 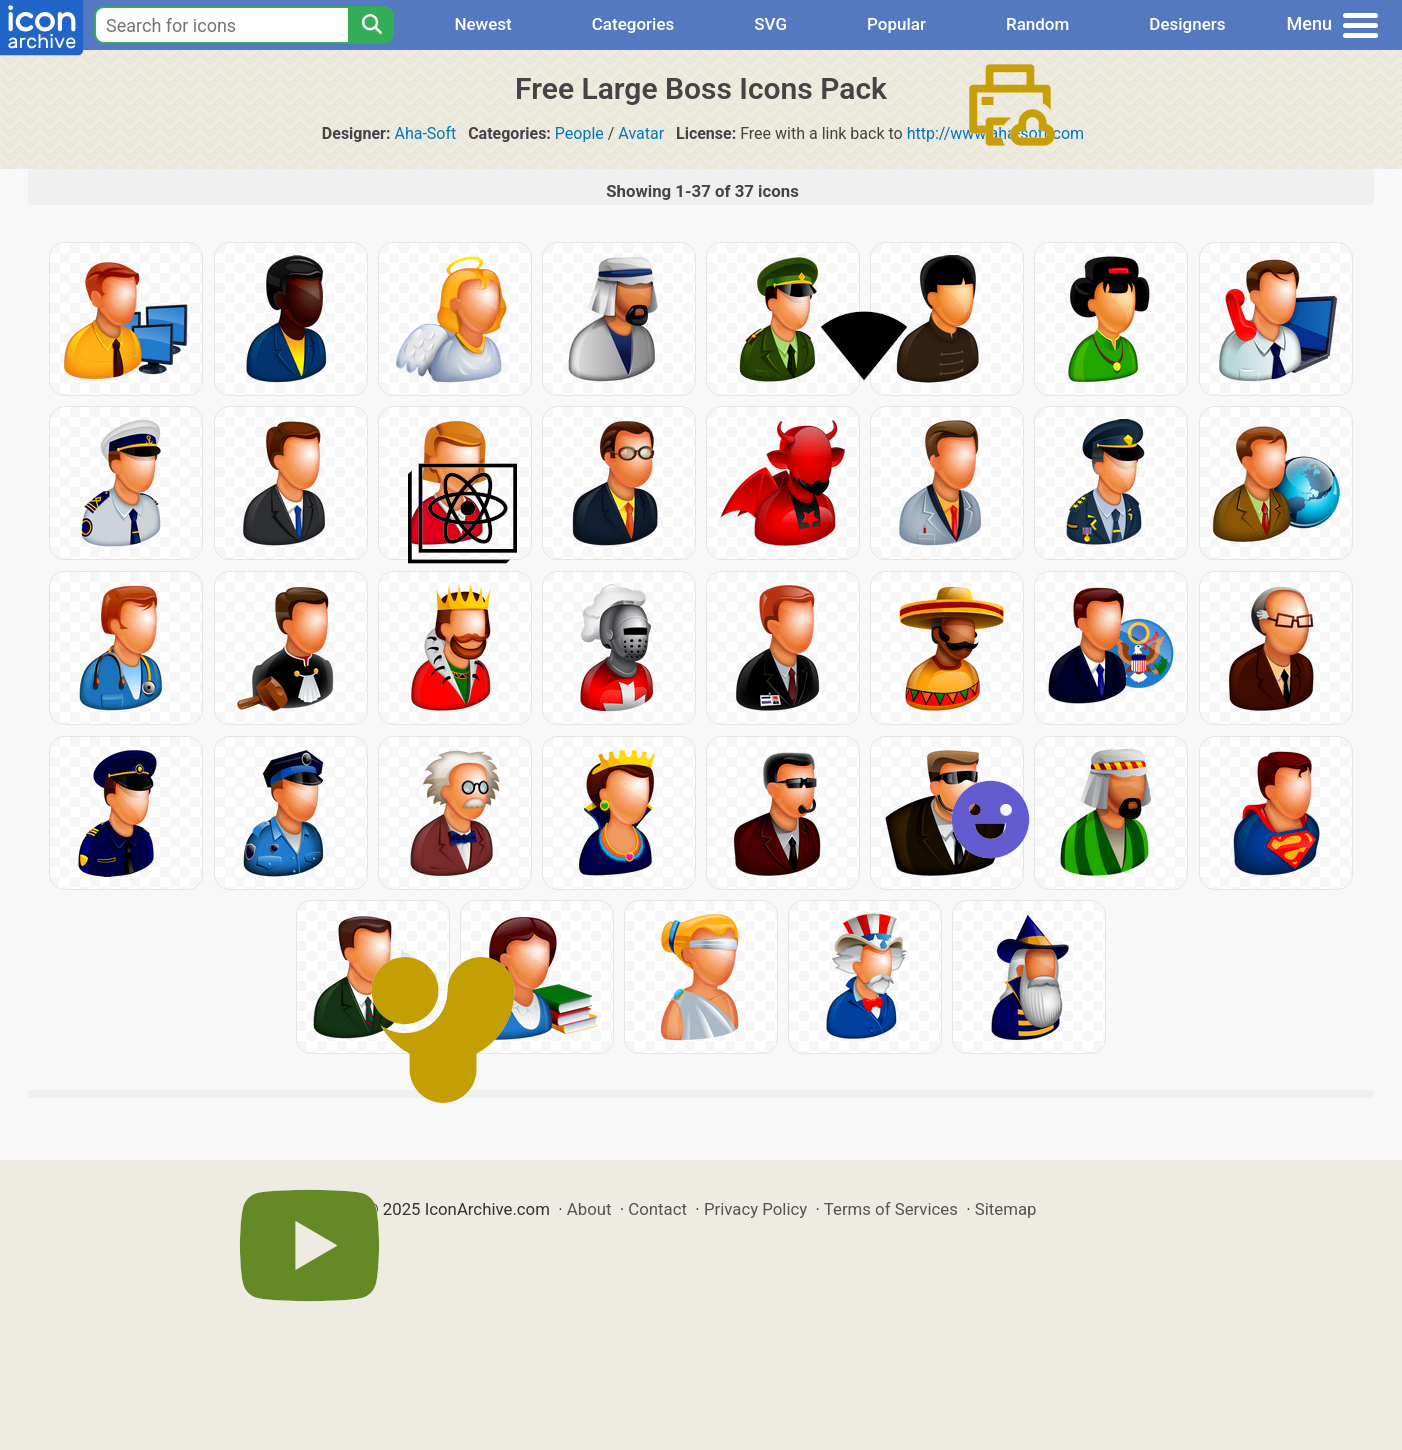 What do you see at coordinates (990, 819) in the screenshot?
I see `add an emoji or reaction` at bounding box center [990, 819].